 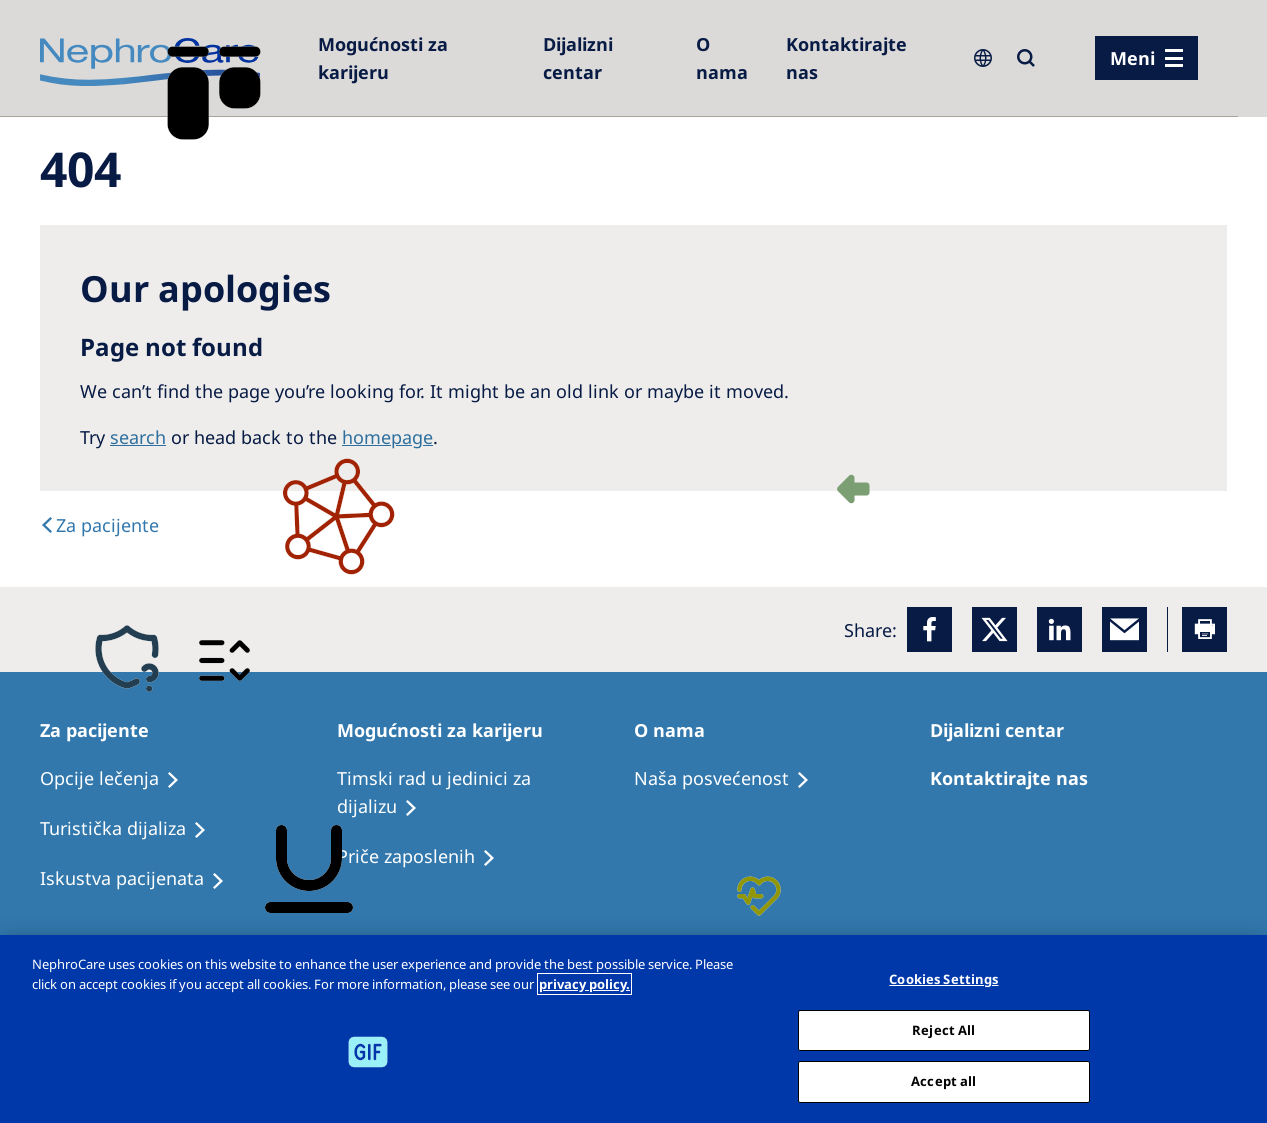 What do you see at coordinates (336, 516) in the screenshot?
I see `access fediverse or federated social networks` at bounding box center [336, 516].